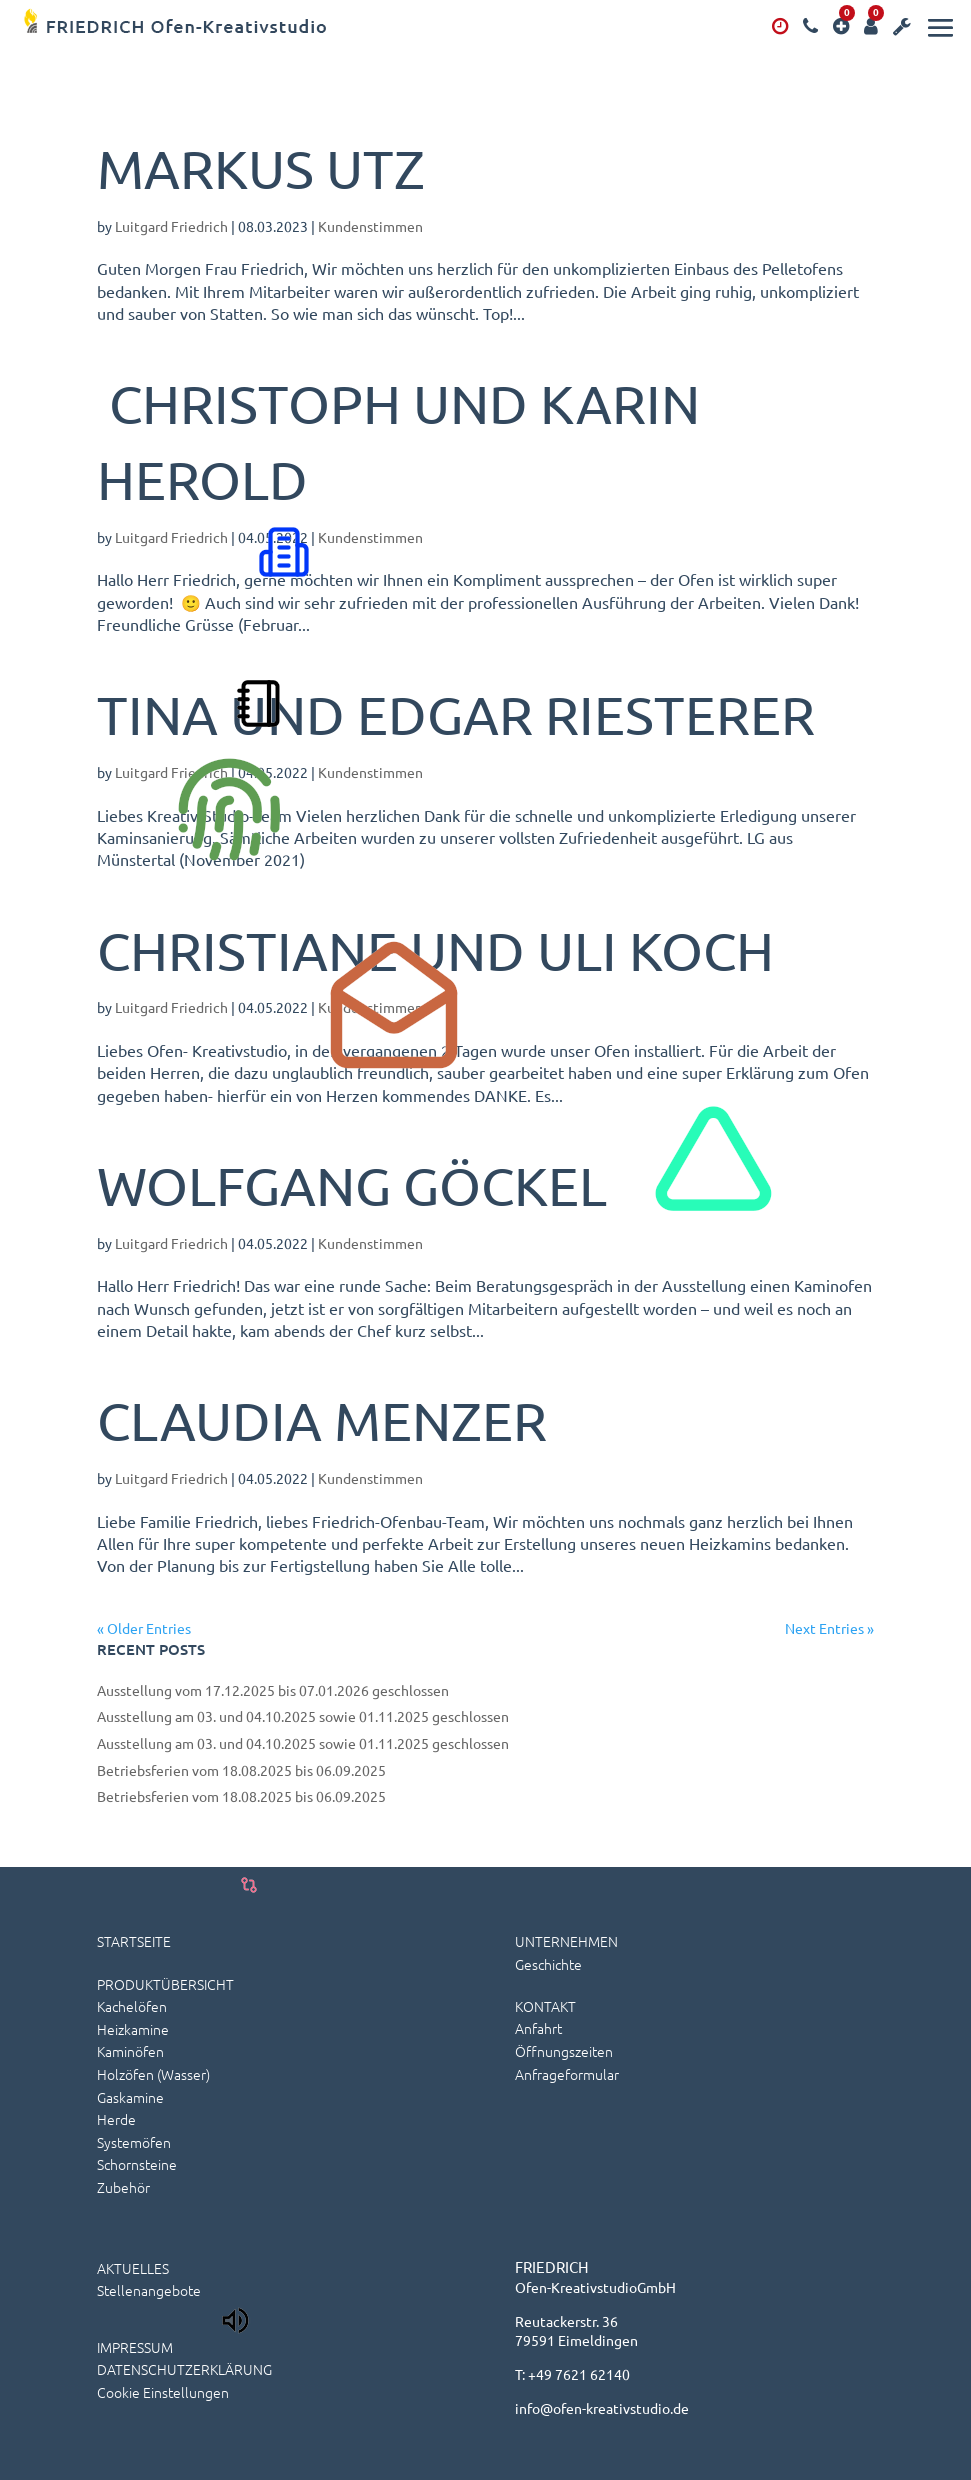 The width and height of the screenshot is (971, 2480). I want to click on open your notebook, so click(260, 703).